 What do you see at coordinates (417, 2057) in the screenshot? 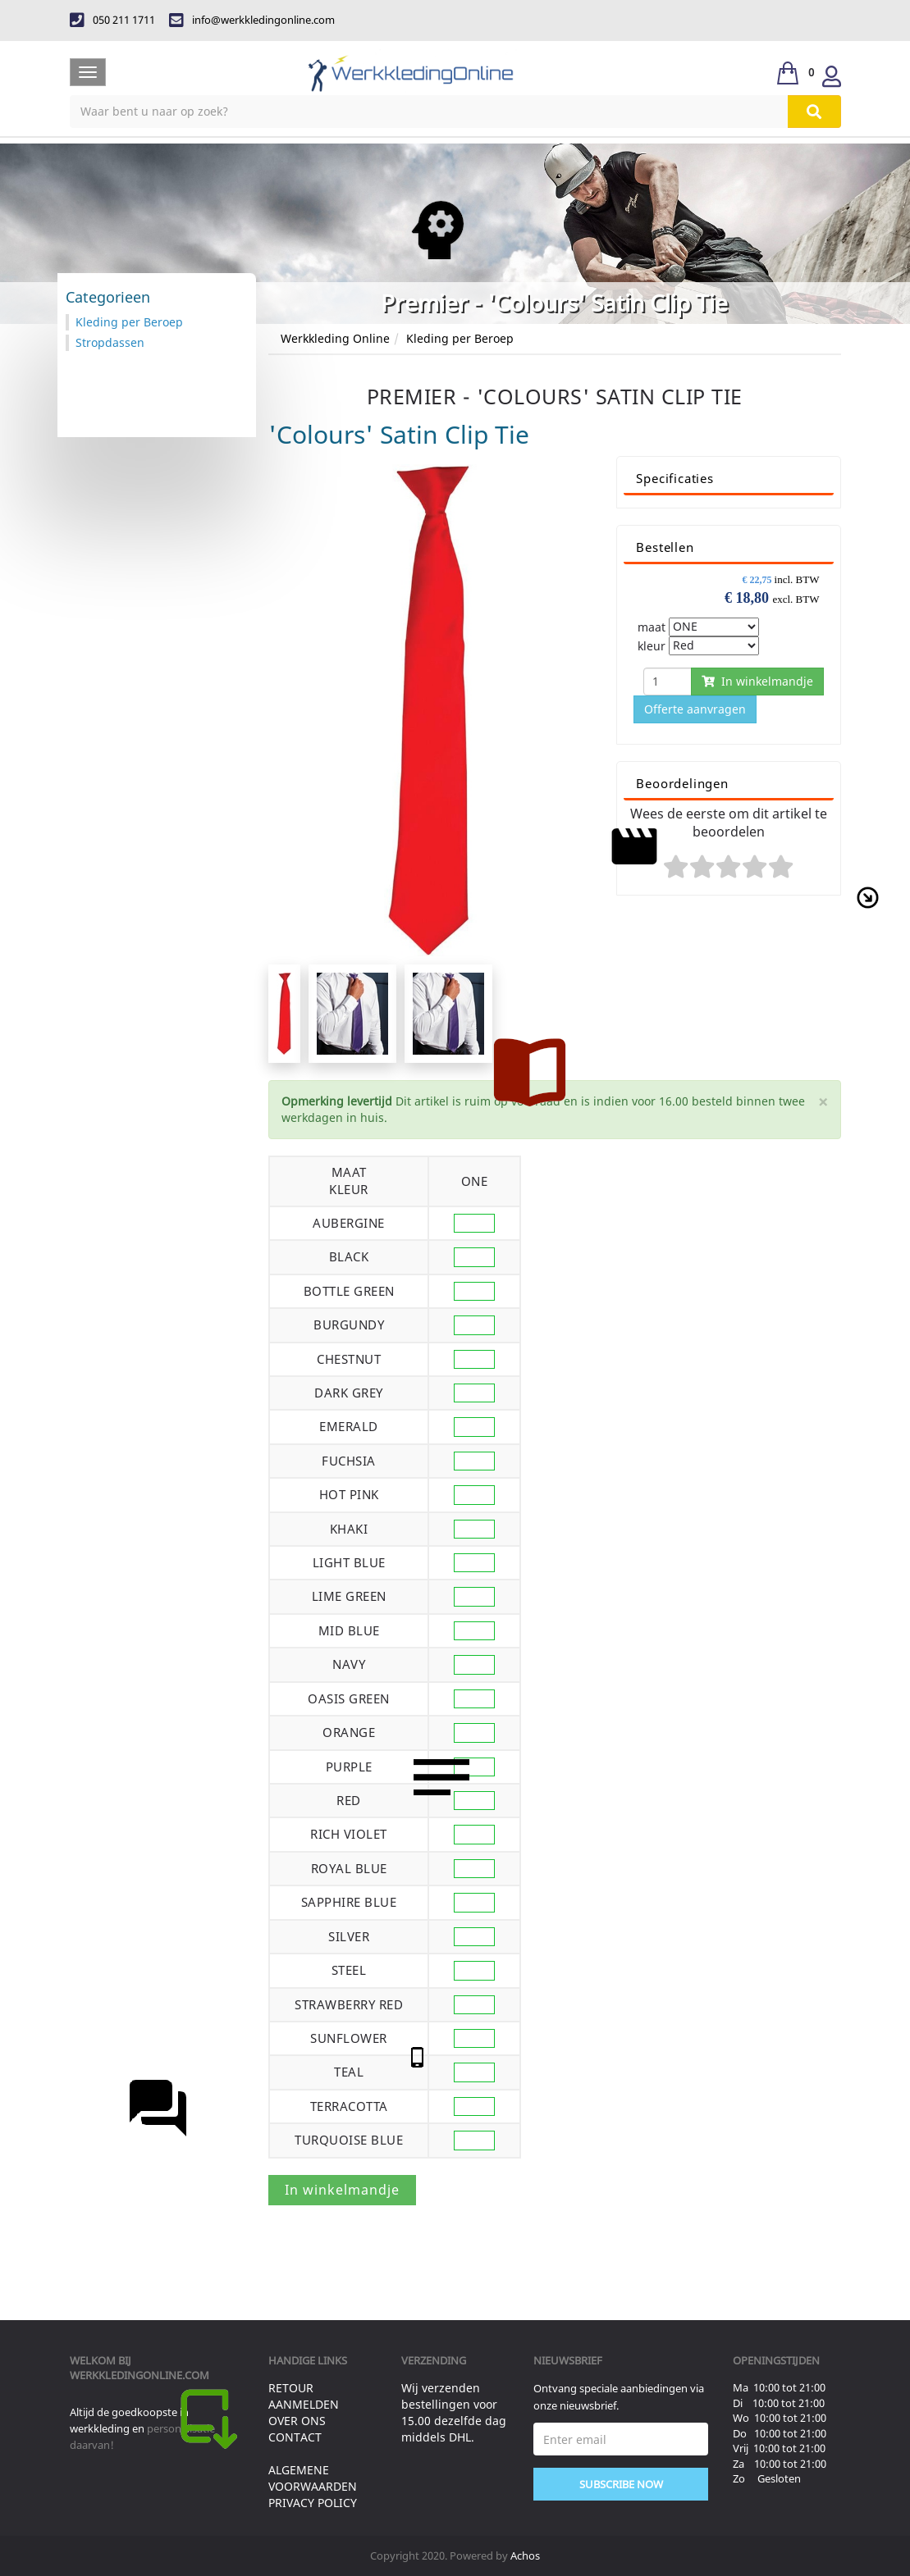
I see `access phone or calling features` at bounding box center [417, 2057].